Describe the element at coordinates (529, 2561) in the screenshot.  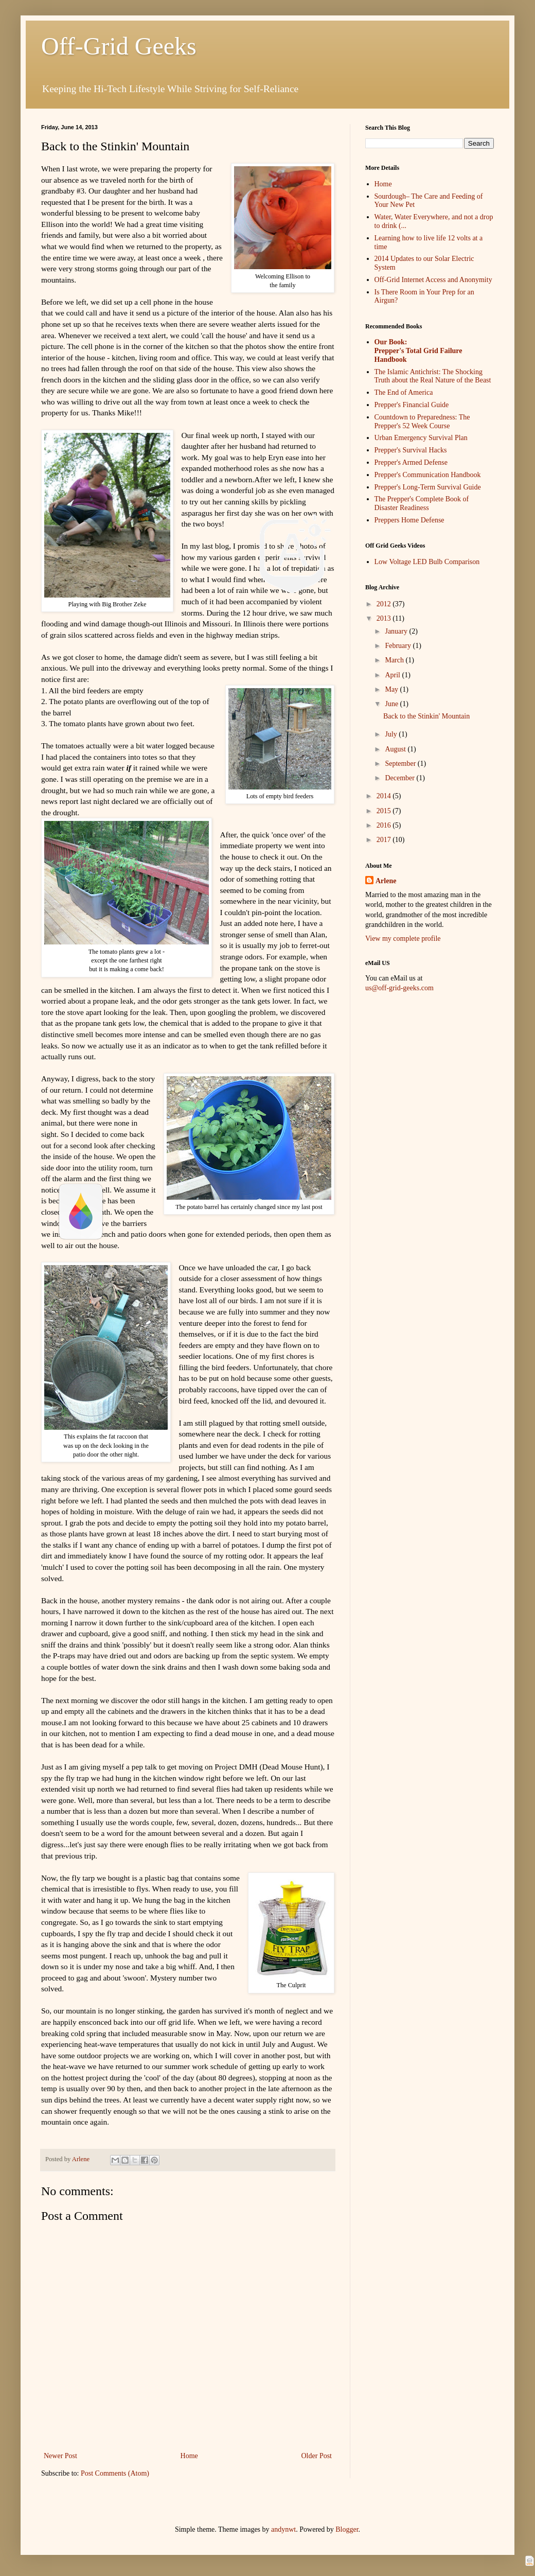
I see `a yaml configuration file` at that location.